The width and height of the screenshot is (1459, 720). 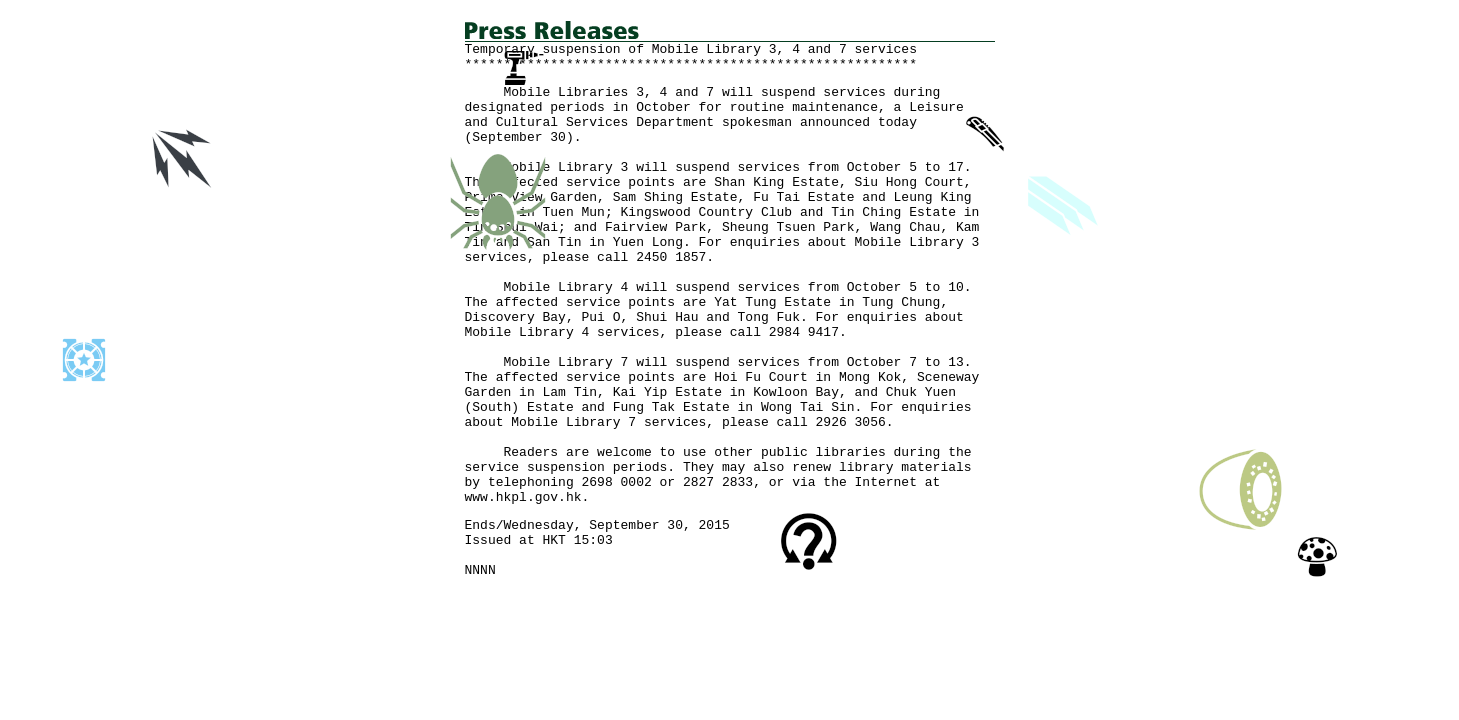 I want to click on imperial faction or empire team selector, so click(x=84, y=360).